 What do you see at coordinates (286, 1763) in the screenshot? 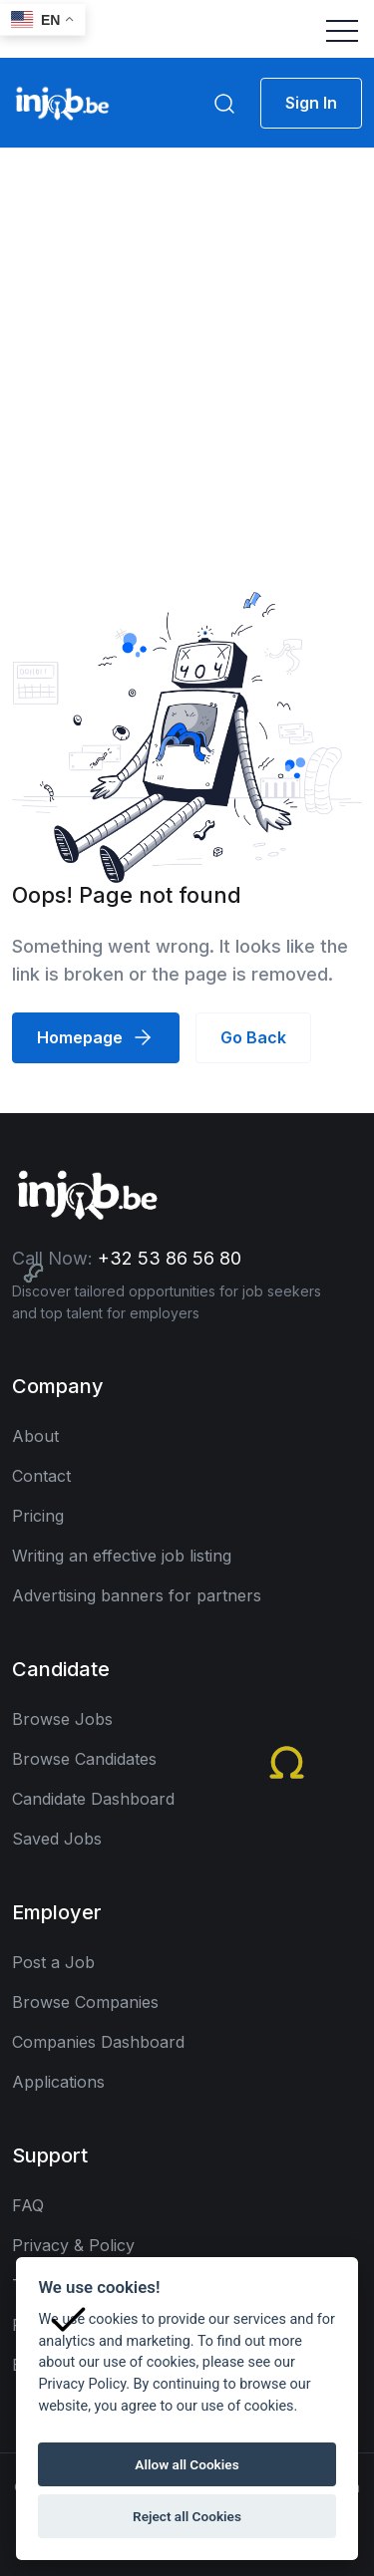
I see `represents the omega symbol in mathematical or scientific contexts` at bounding box center [286, 1763].